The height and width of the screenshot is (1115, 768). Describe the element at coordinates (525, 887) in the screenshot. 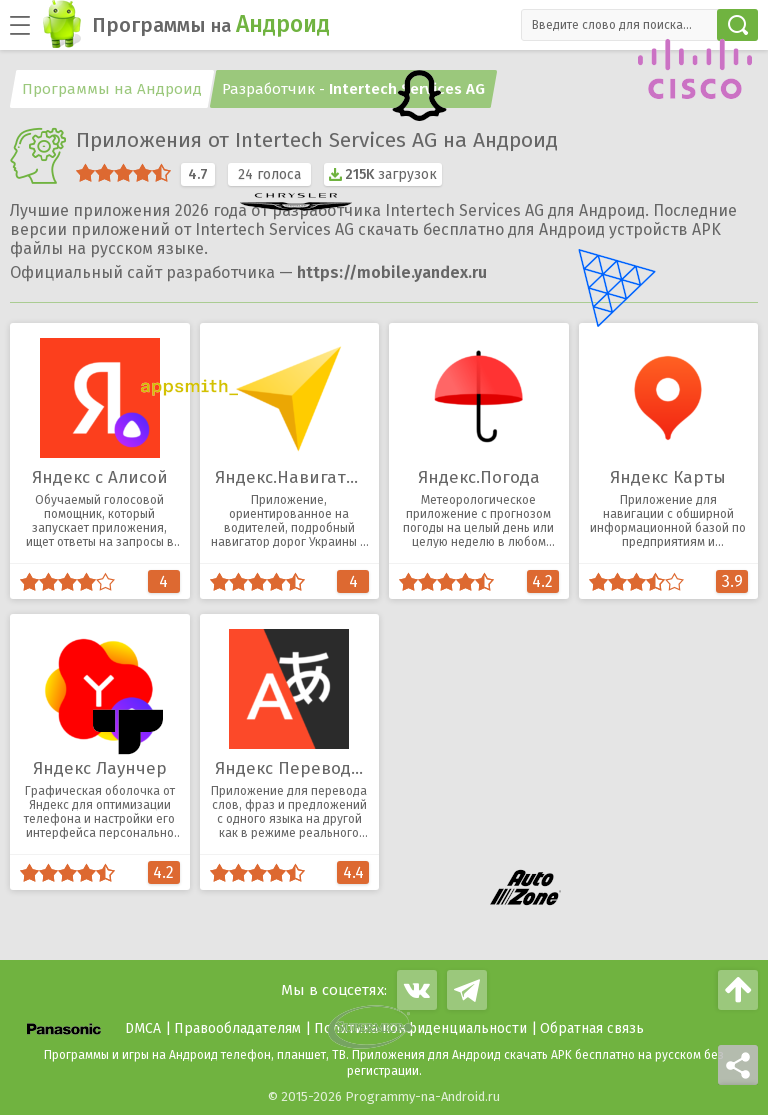

I see `visit the AutoZone website or app` at that location.